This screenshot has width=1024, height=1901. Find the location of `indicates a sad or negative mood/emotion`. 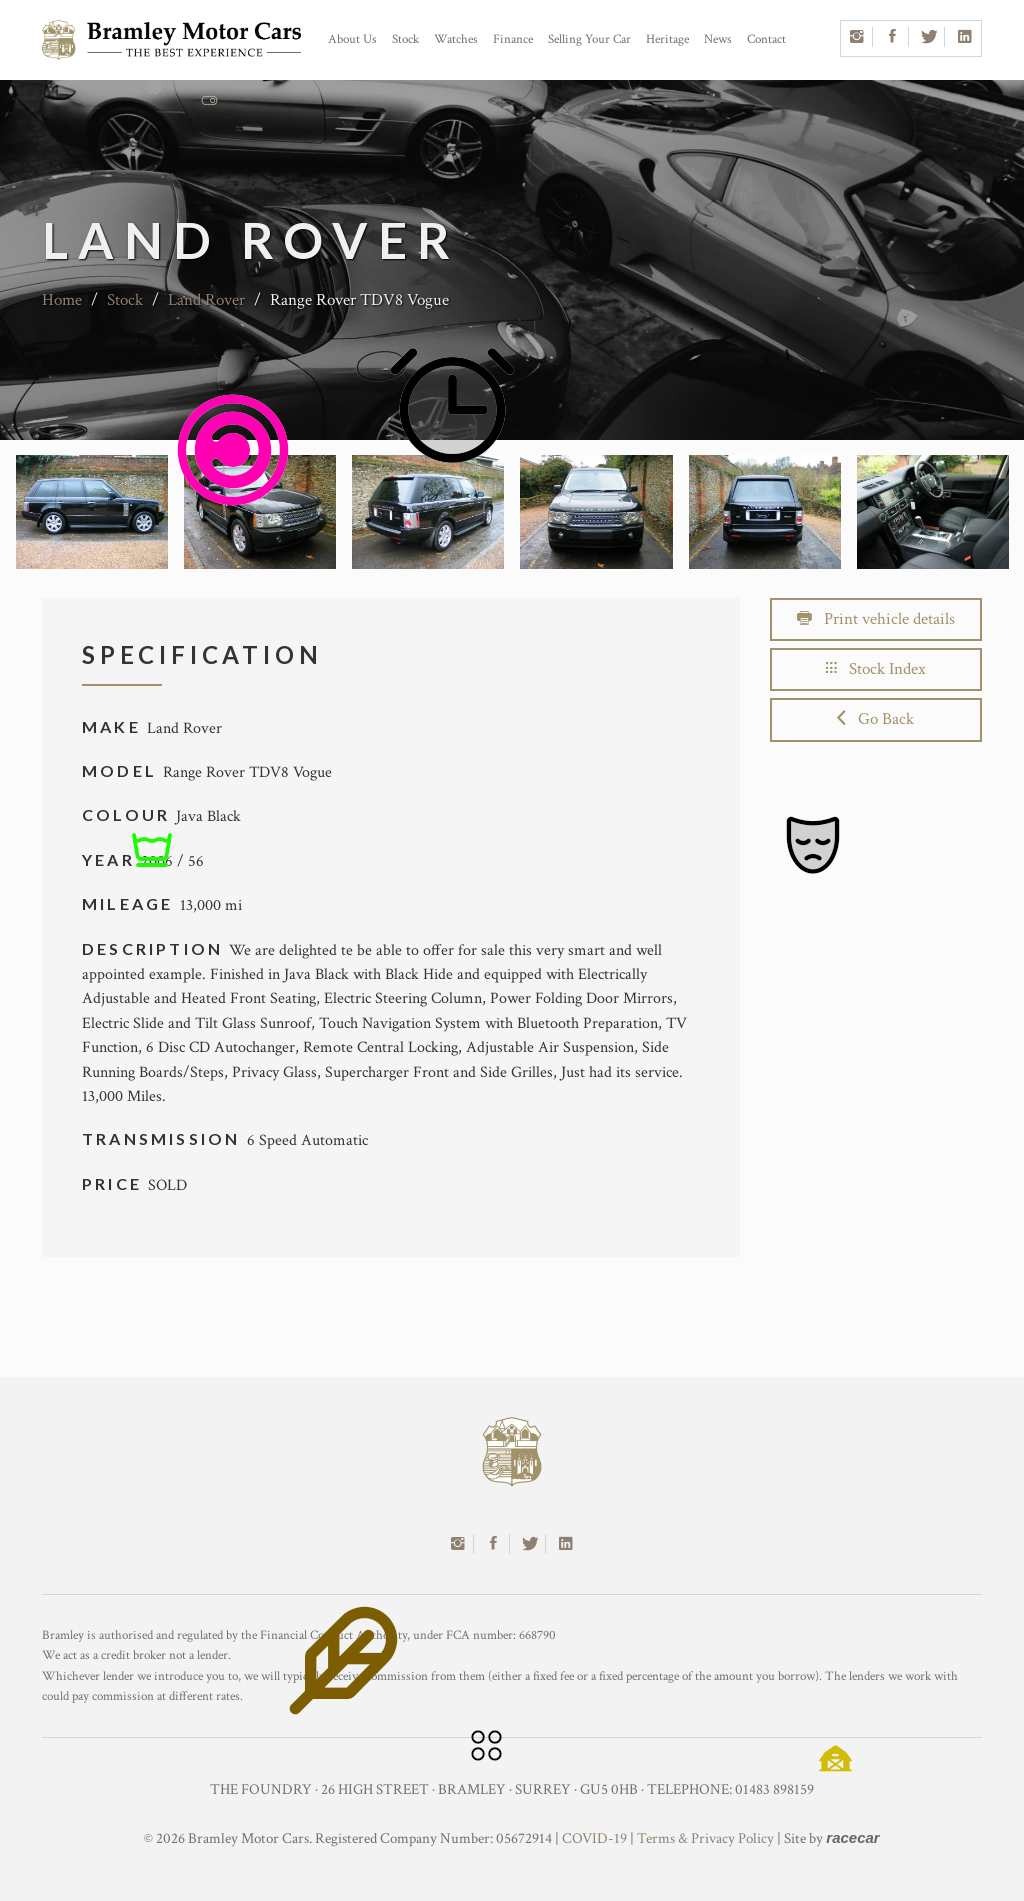

indicates a sad or negative mood/emotion is located at coordinates (813, 843).